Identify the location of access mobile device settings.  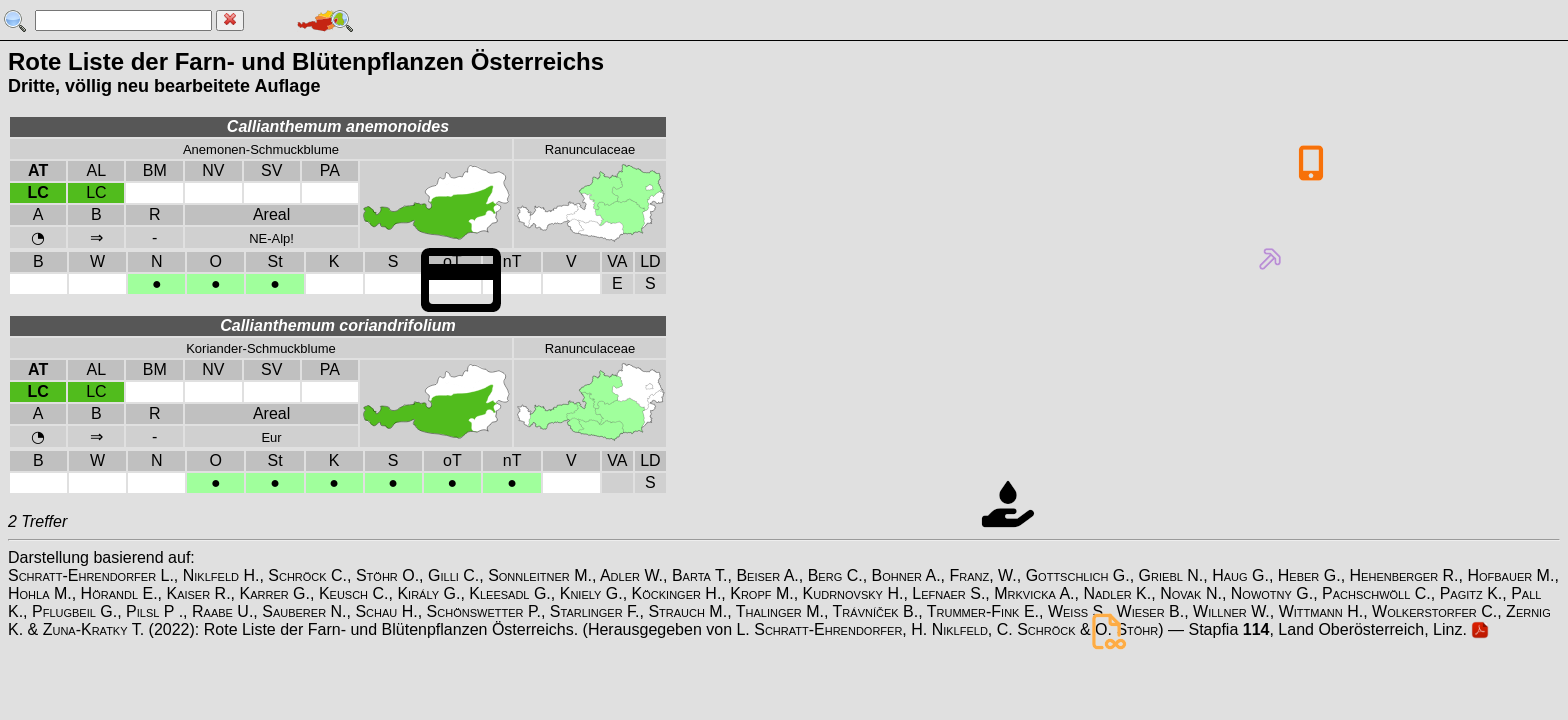
(1311, 163).